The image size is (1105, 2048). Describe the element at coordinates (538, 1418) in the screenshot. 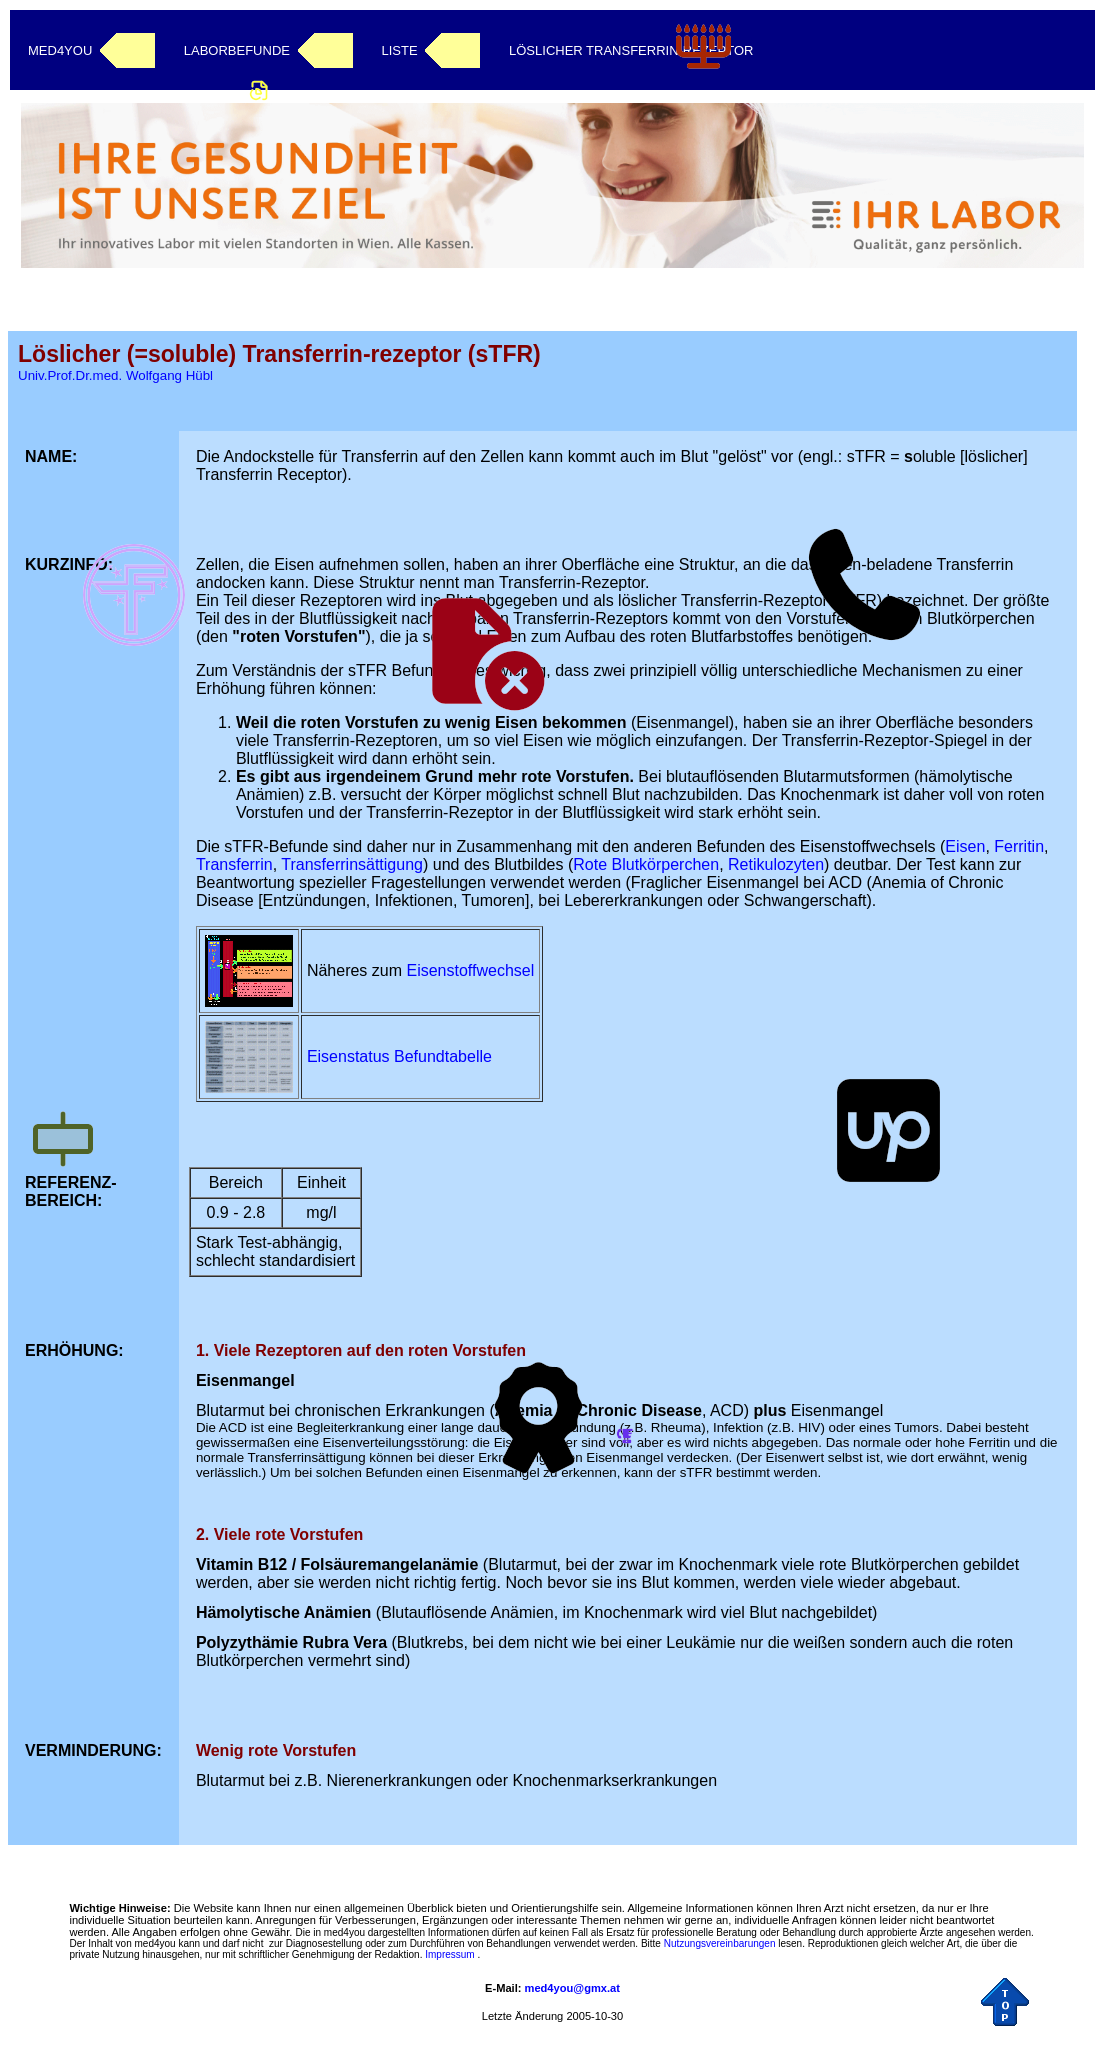

I see `view achievements or awards` at that location.